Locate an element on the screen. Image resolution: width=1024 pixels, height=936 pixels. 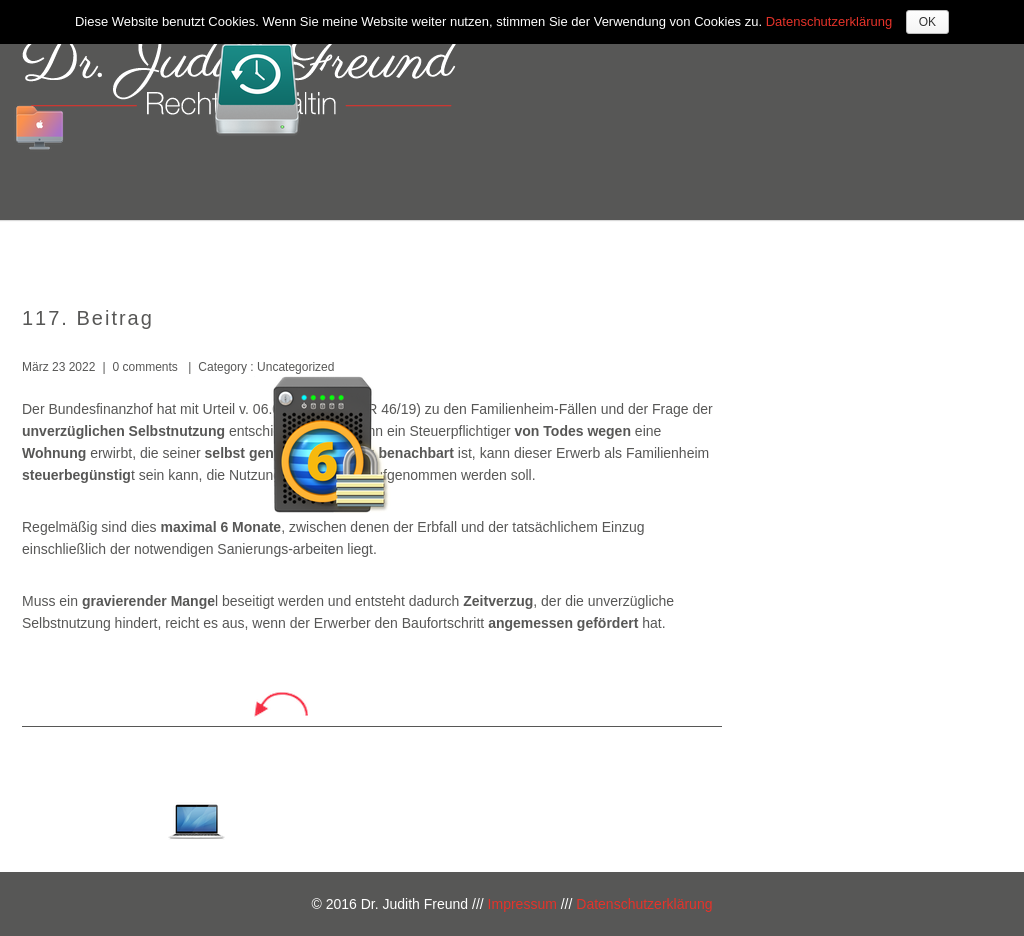
locked RAID 6 storage array is located at coordinates (322, 444).